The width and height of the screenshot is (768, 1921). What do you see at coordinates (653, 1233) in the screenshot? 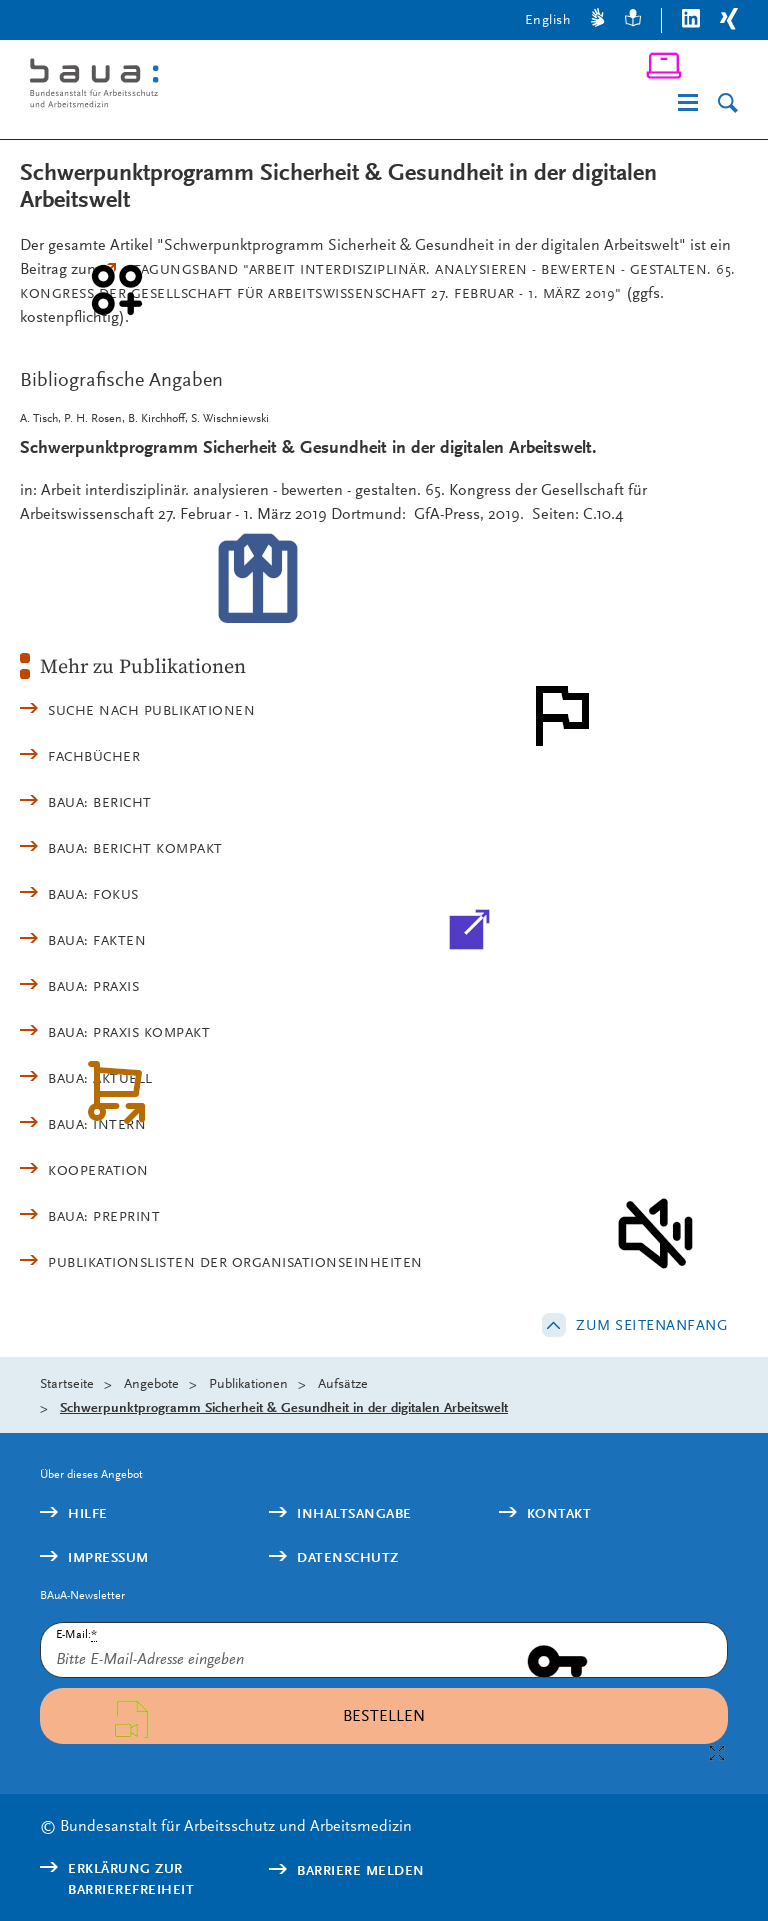
I see `mute audio` at bounding box center [653, 1233].